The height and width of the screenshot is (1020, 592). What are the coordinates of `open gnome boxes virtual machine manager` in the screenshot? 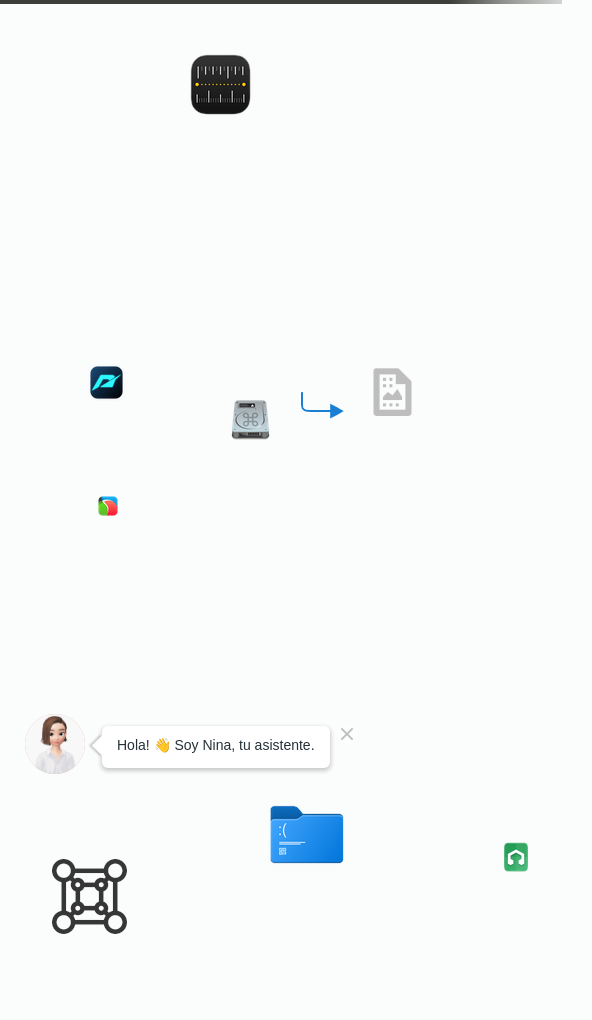 It's located at (89, 896).